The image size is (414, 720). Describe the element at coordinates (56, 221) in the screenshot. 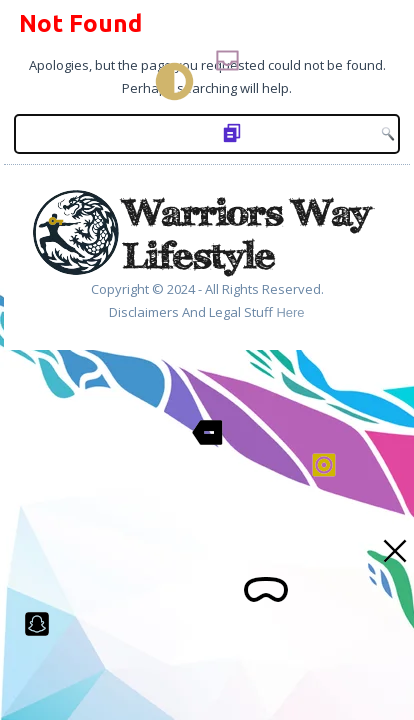

I see `access security or authentication settings` at that location.